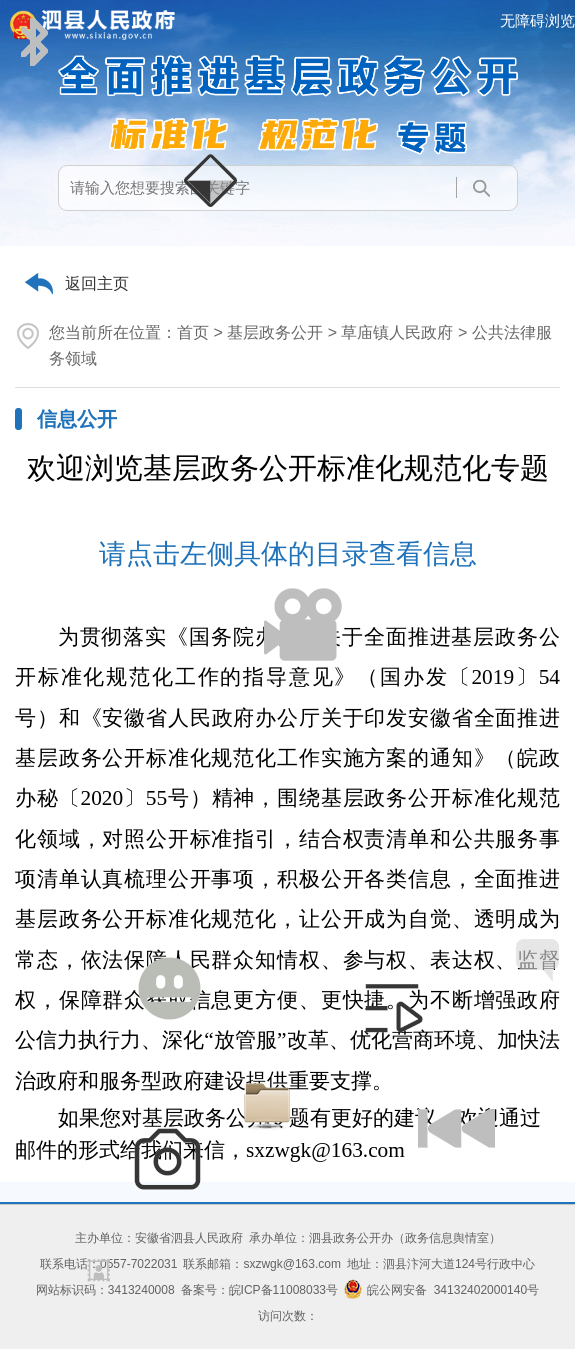 The image size is (575, 1349). Describe the element at coordinates (392, 1006) in the screenshot. I see `view or manage the play queue` at that location.